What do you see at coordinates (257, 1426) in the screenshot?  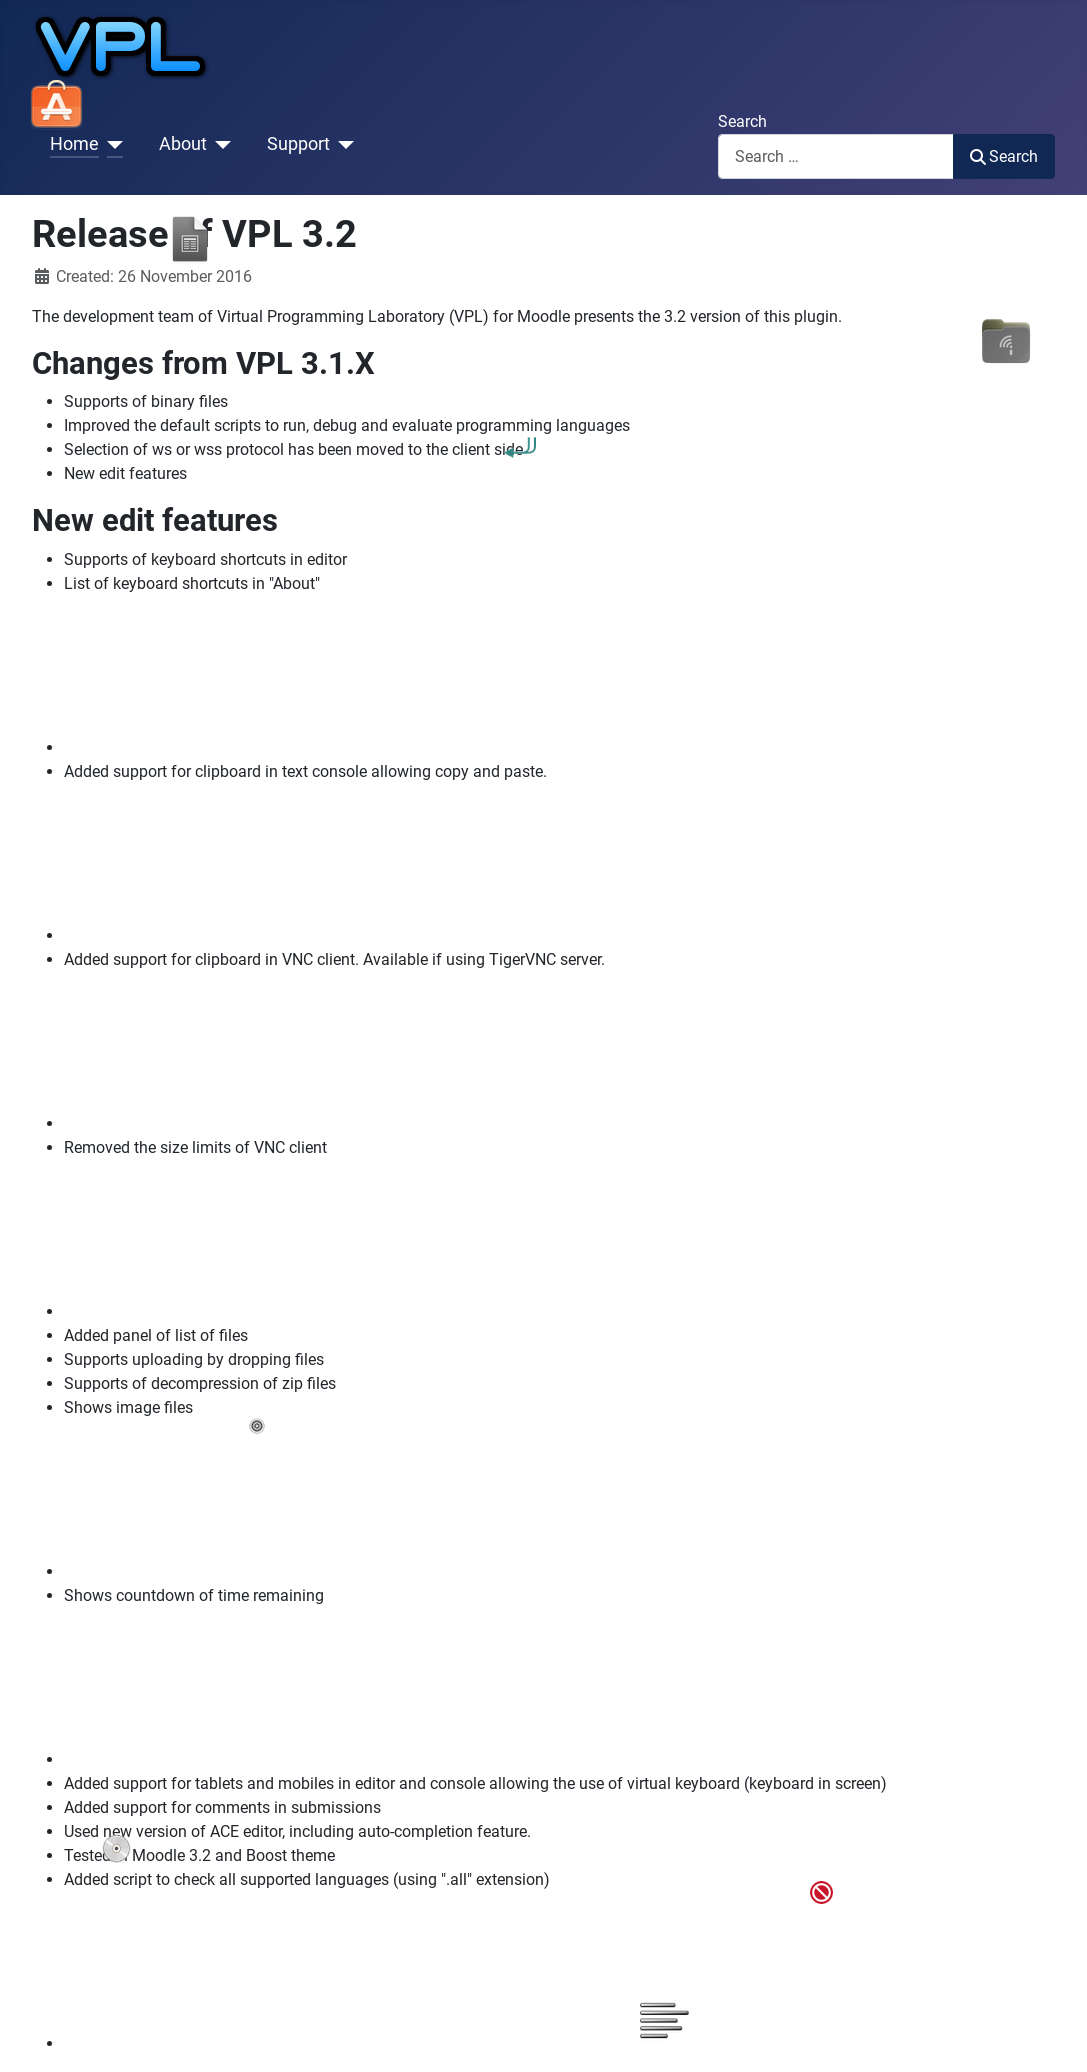 I see `view file properties and settings` at bounding box center [257, 1426].